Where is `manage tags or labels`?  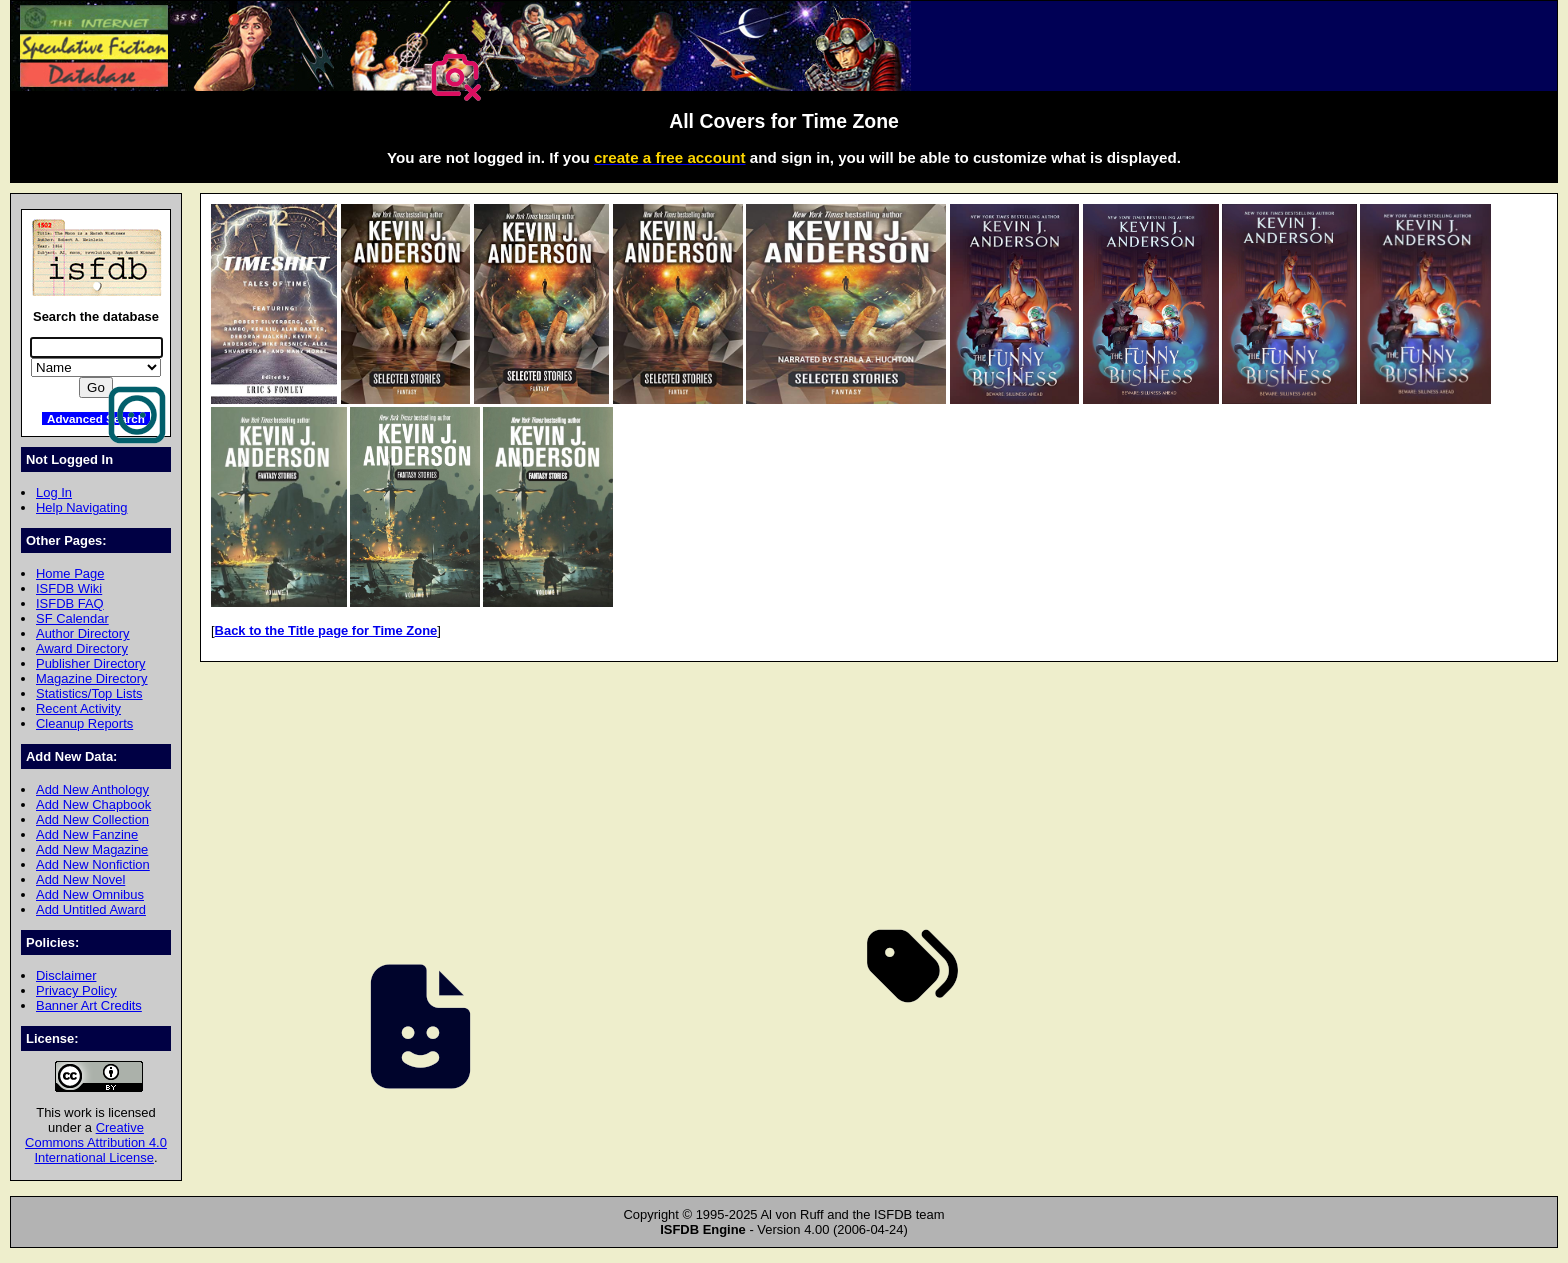 manage tags or labels is located at coordinates (912, 961).